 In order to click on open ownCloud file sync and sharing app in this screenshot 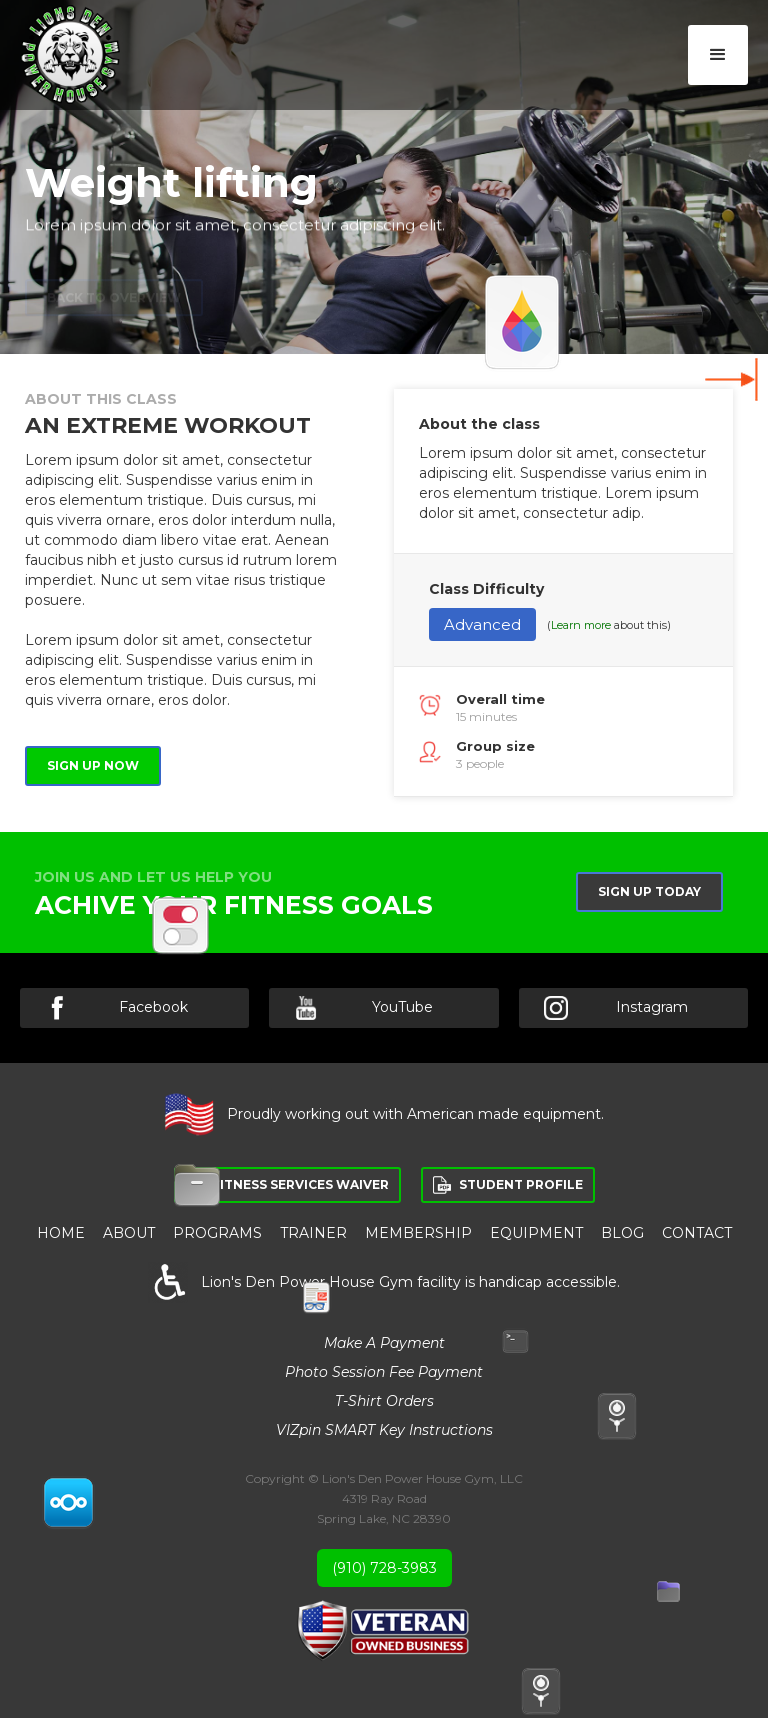, I will do `click(68, 1502)`.